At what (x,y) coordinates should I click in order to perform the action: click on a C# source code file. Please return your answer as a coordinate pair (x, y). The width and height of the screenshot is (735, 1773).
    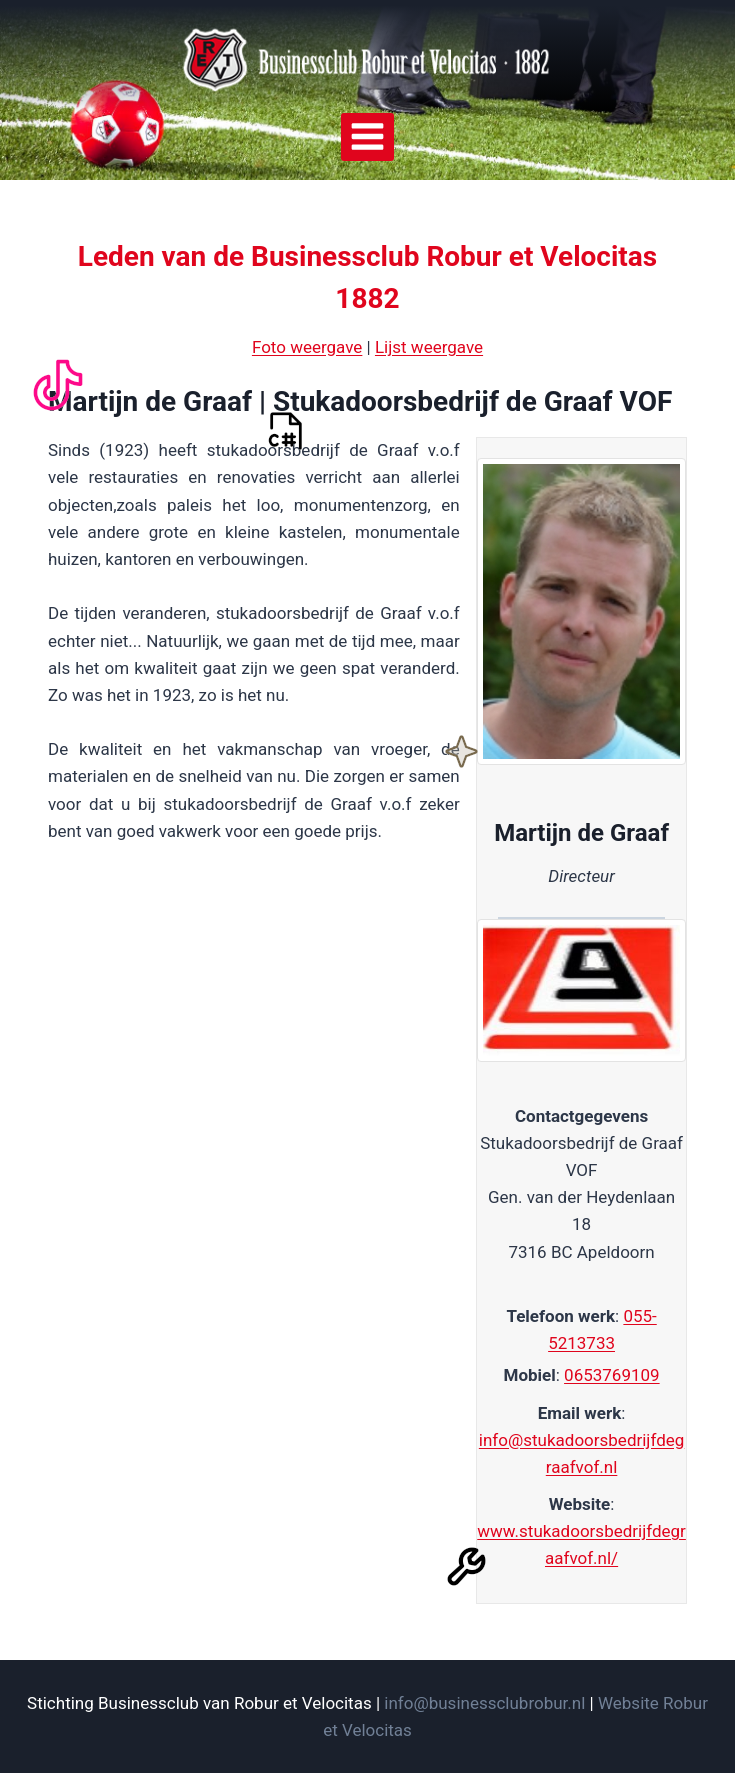
    Looking at the image, I should click on (286, 431).